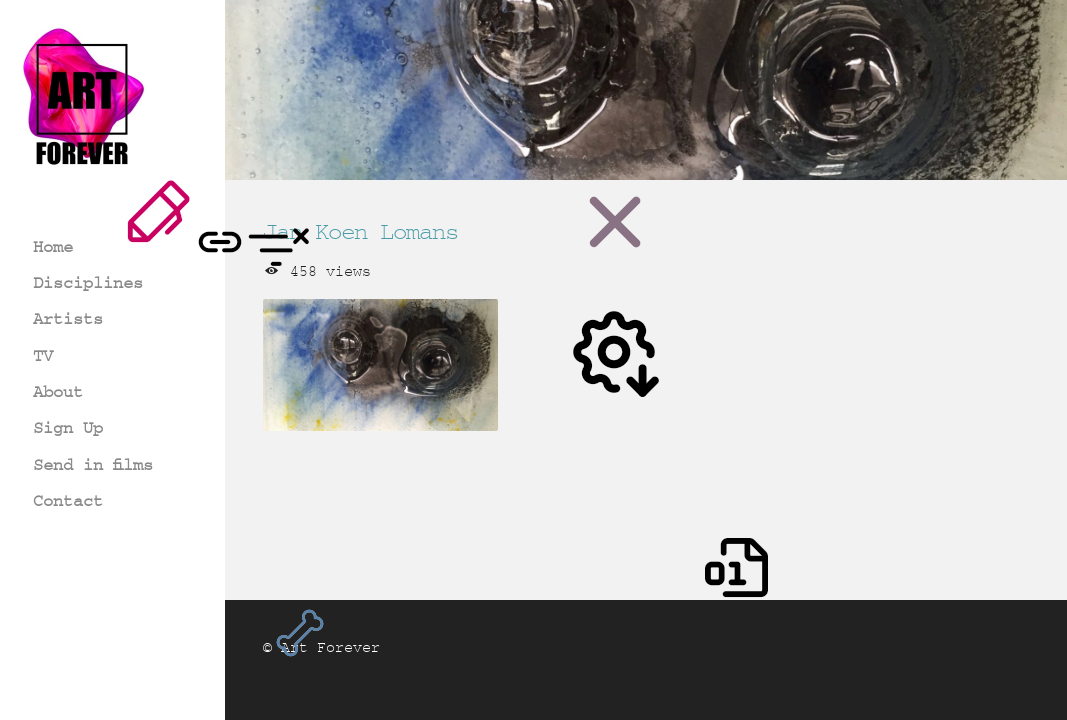  I want to click on edit or modify content, so click(157, 212).